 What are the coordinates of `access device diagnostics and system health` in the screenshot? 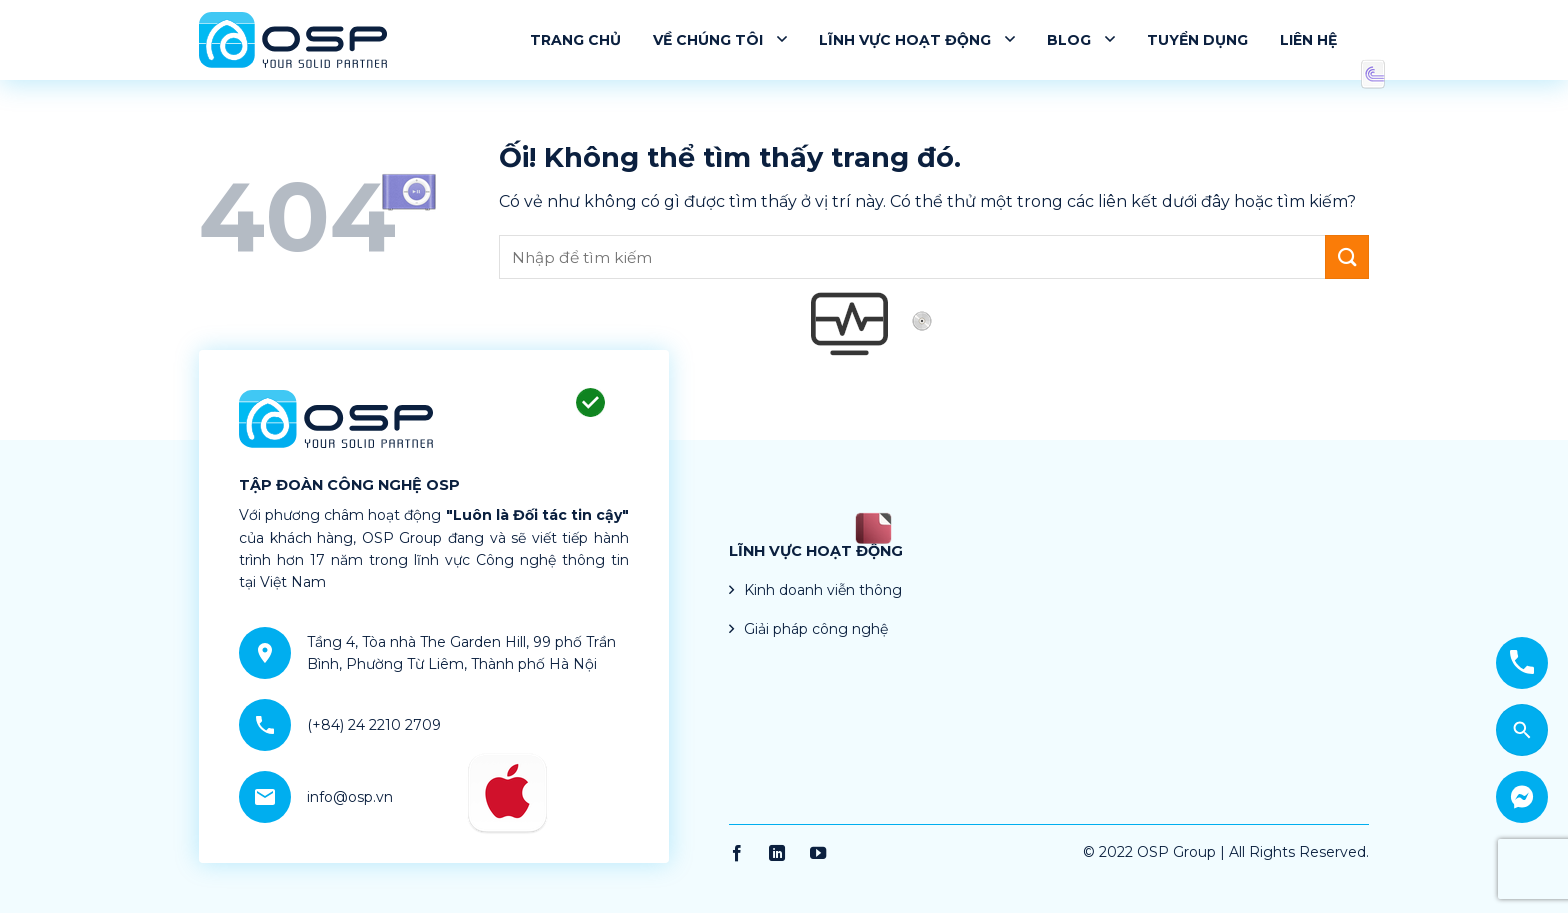 It's located at (849, 321).